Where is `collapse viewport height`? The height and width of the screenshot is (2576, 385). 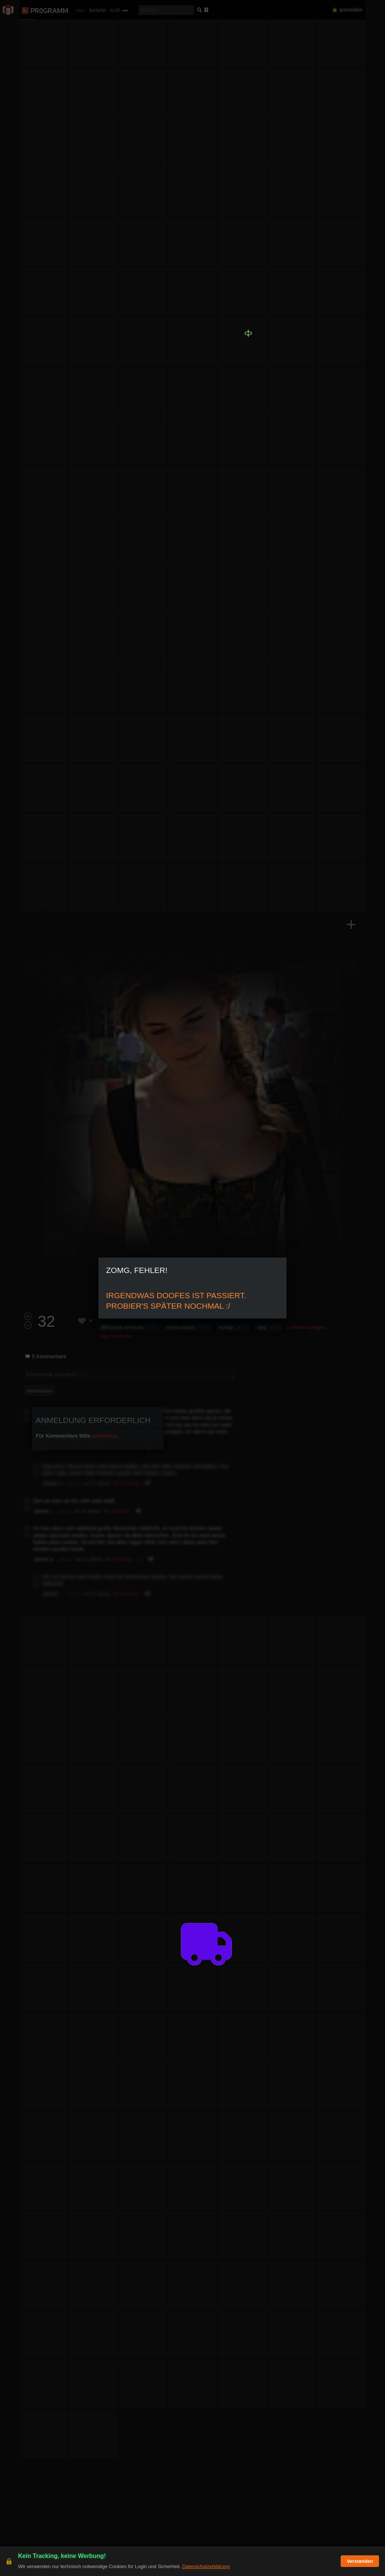 collapse viewport height is located at coordinates (248, 333).